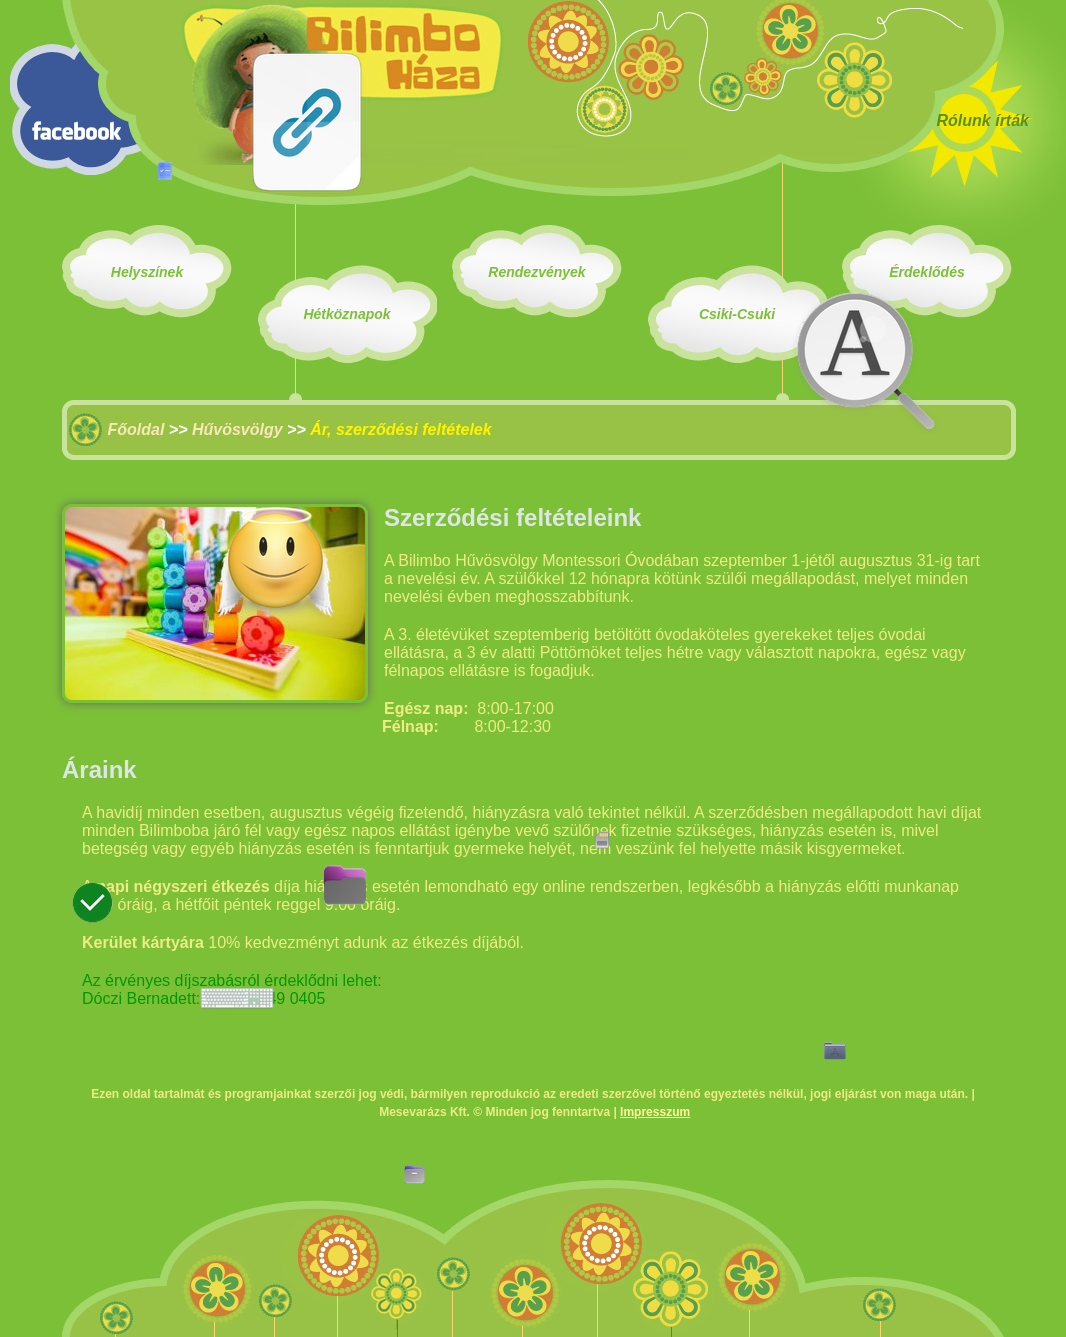  What do you see at coordinates (864, 359) in the screenshot?
I see `search for text or content` at bounding box center [864, 359].